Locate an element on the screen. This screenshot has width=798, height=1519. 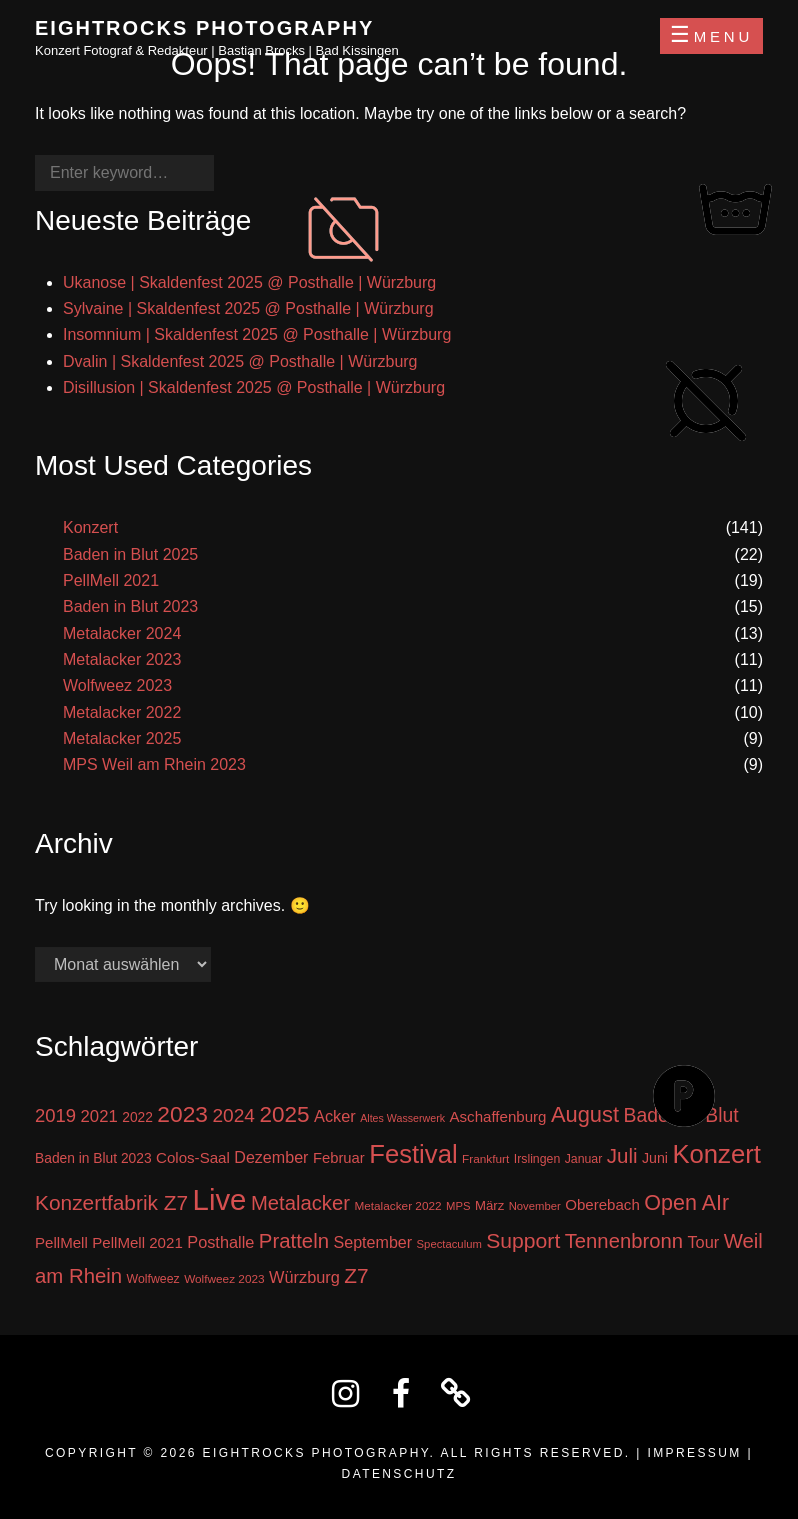
wash at medium temperature setting is located at coordinates (735, 209).